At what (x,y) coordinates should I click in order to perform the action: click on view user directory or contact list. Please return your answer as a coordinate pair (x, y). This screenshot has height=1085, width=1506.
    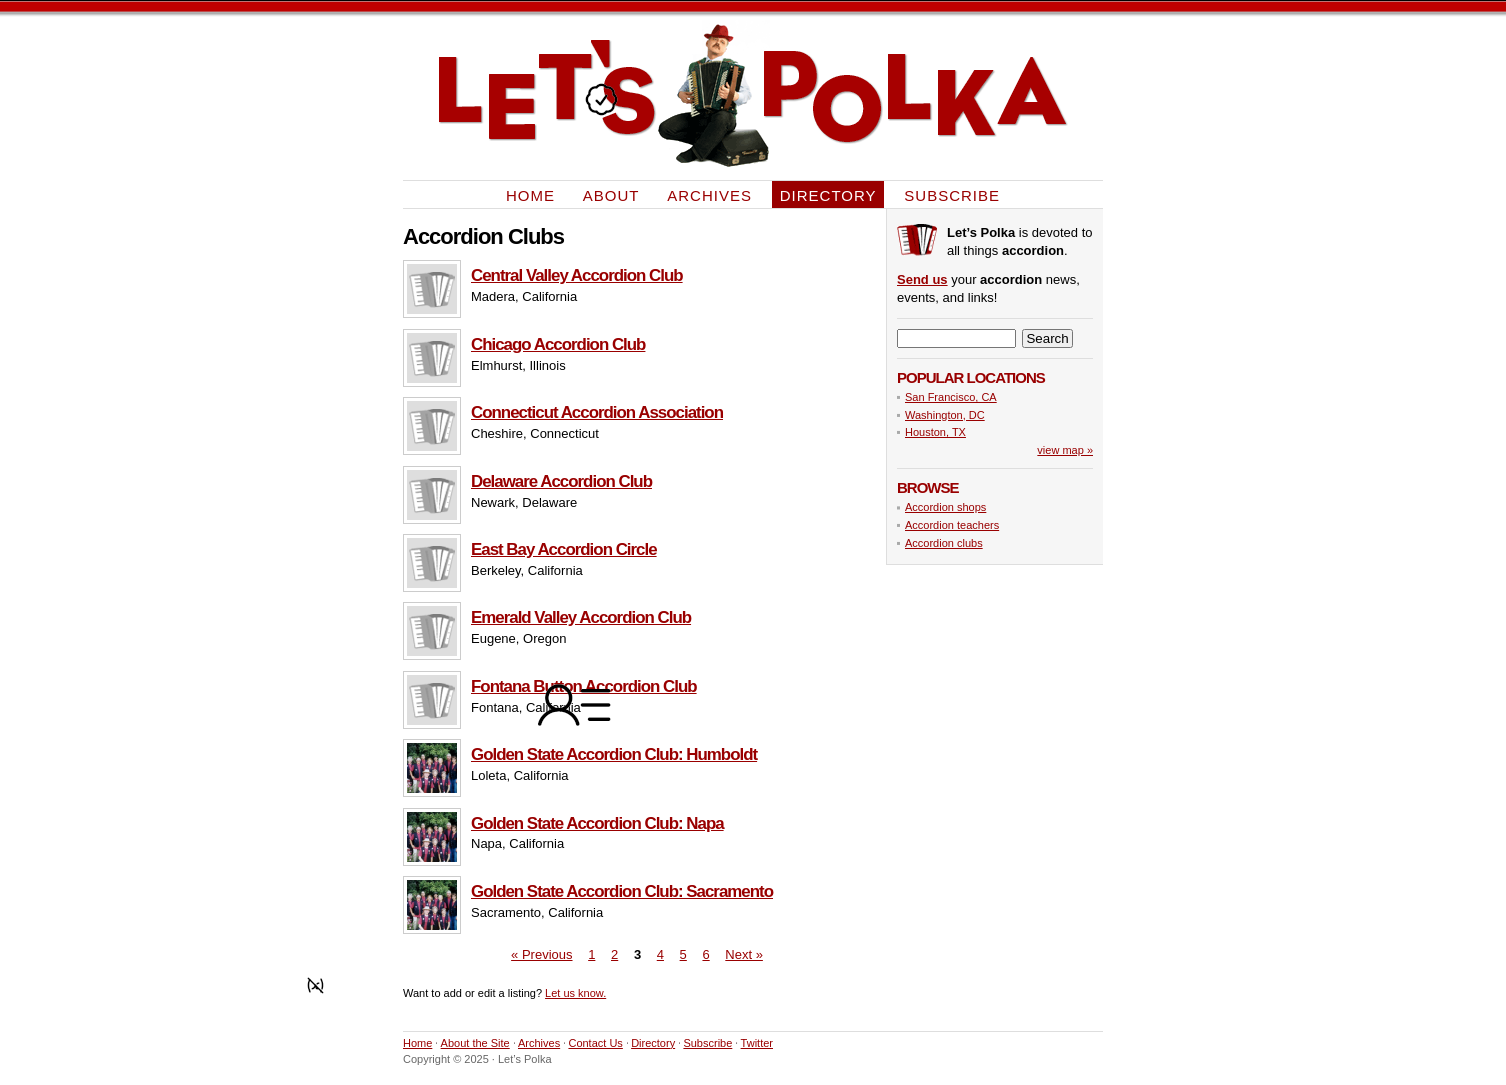
    Looking at the image, I should click on (573, 705).